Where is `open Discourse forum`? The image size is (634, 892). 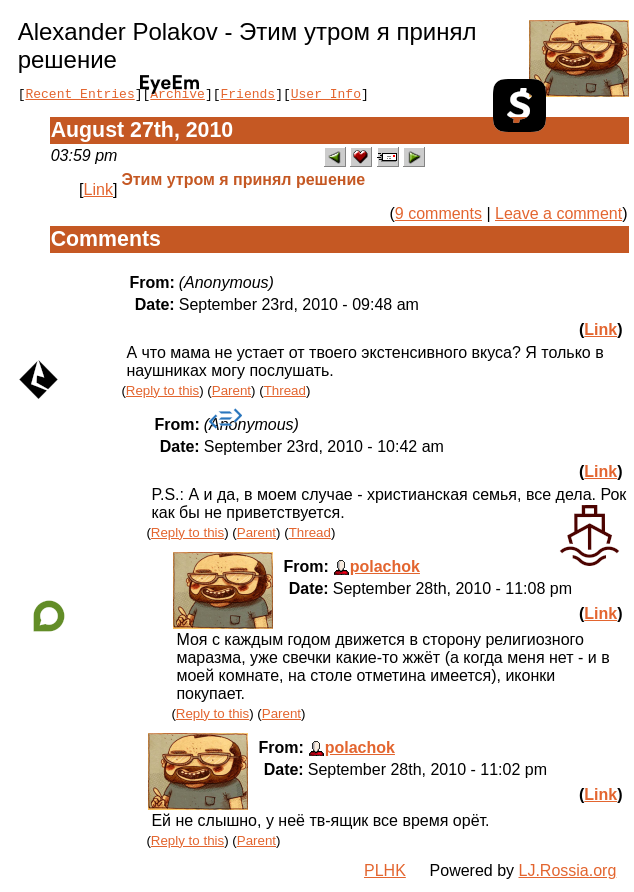 open Discourse forum is located at coordinates (49, 616).